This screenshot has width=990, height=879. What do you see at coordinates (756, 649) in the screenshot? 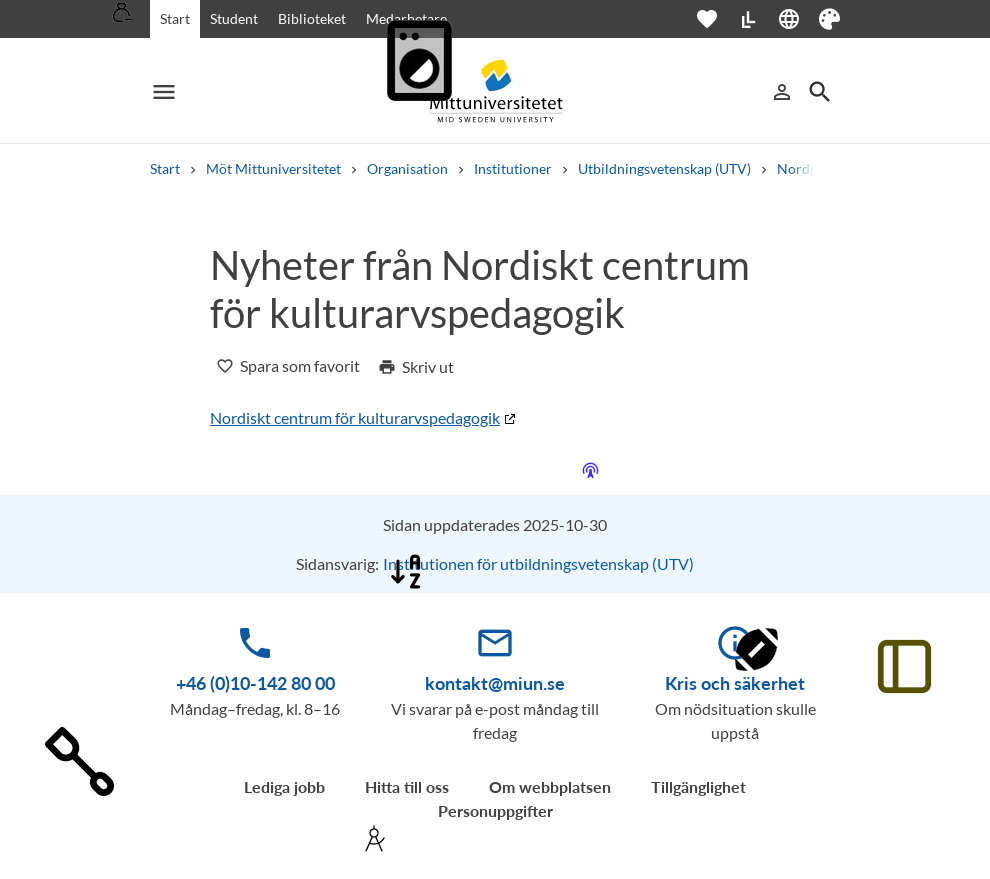
I see `access sports or football content` at bounding box center [756, 649].